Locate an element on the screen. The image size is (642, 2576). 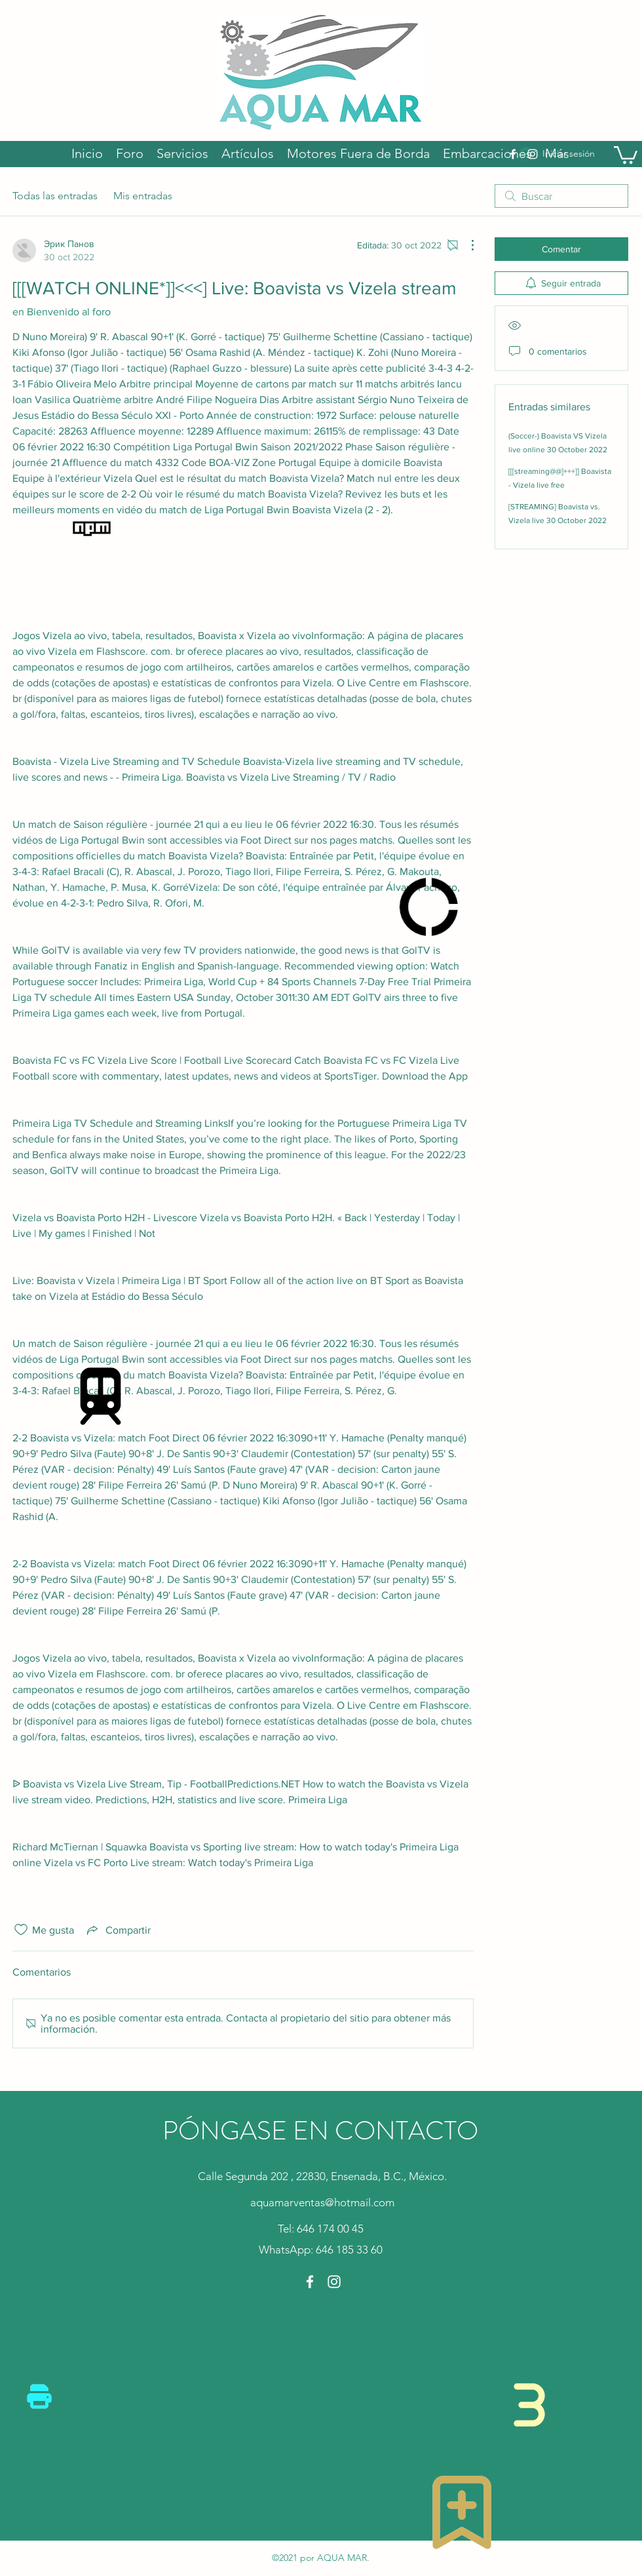
npm package manager logo is located at coordinates (92, 528).